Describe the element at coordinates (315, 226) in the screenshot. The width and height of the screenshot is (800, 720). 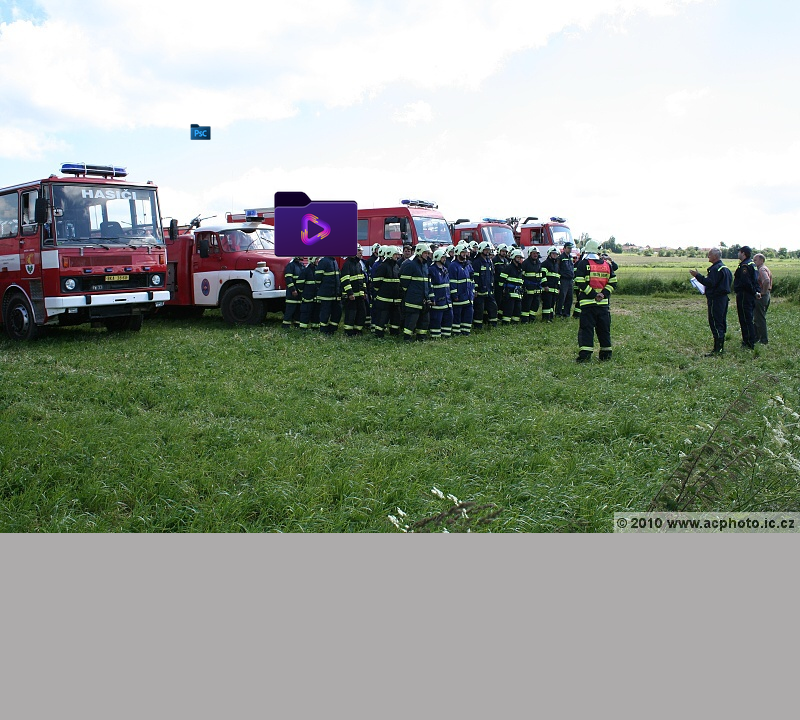
I see `open wondershare vidair video files folder` at that location.